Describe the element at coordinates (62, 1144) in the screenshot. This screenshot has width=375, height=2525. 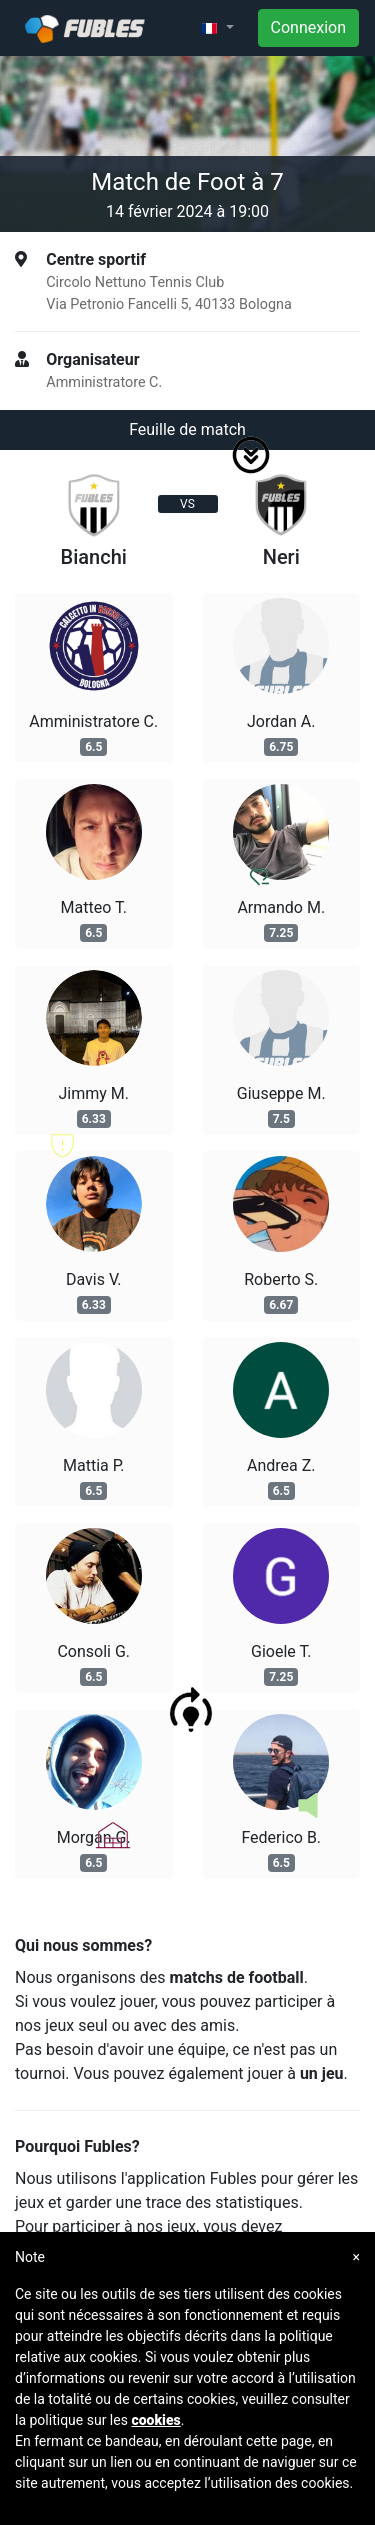
I see `security warning or alert detected` at that location.